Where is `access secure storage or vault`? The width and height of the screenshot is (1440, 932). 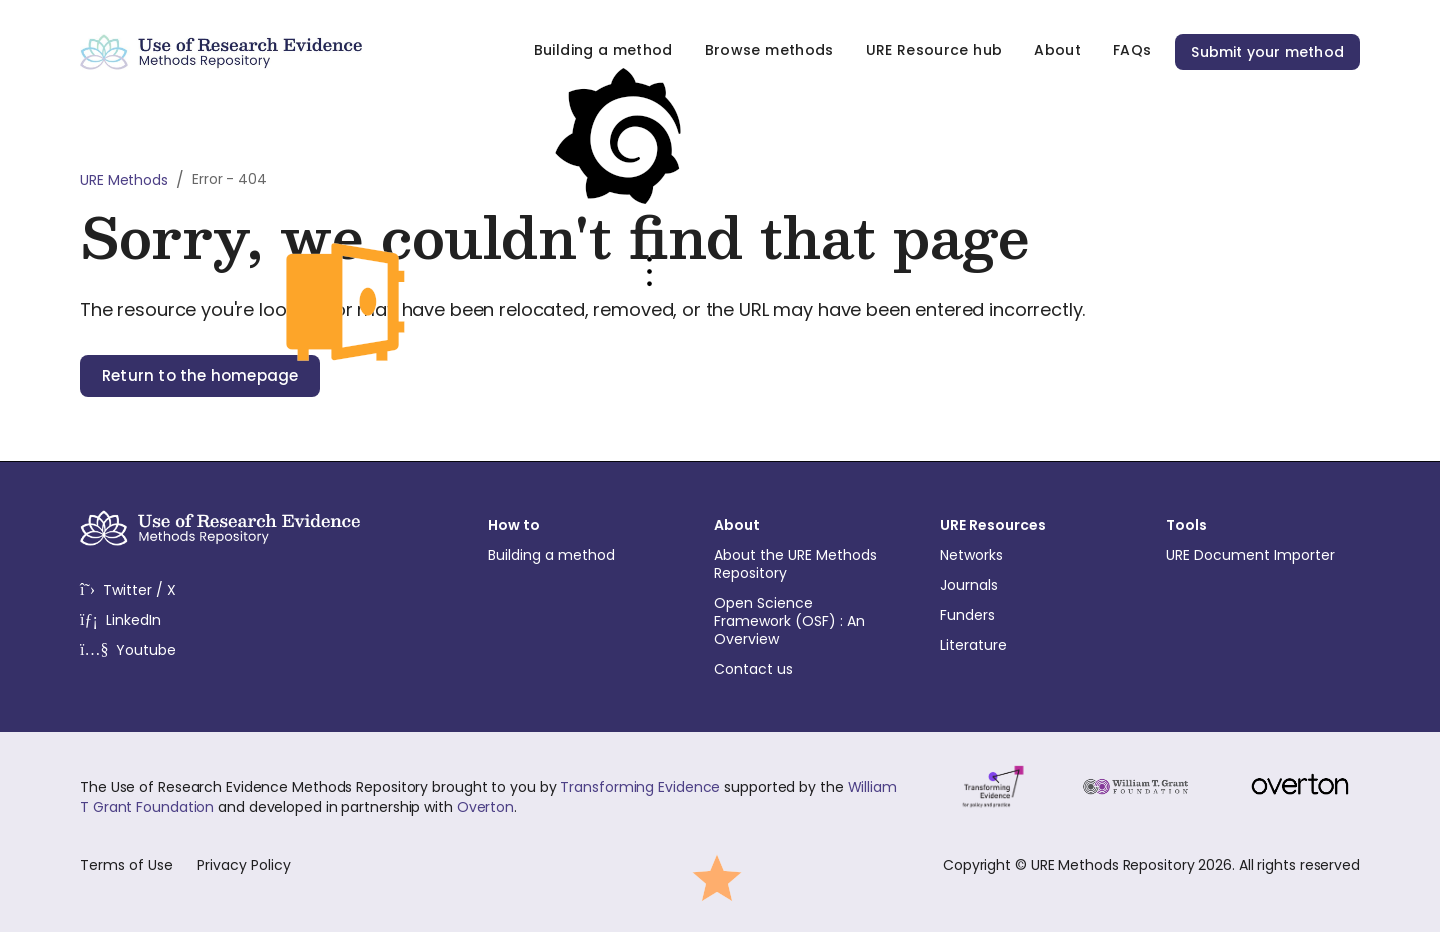 access secure storage or vault is located at coordinates (342, 304).